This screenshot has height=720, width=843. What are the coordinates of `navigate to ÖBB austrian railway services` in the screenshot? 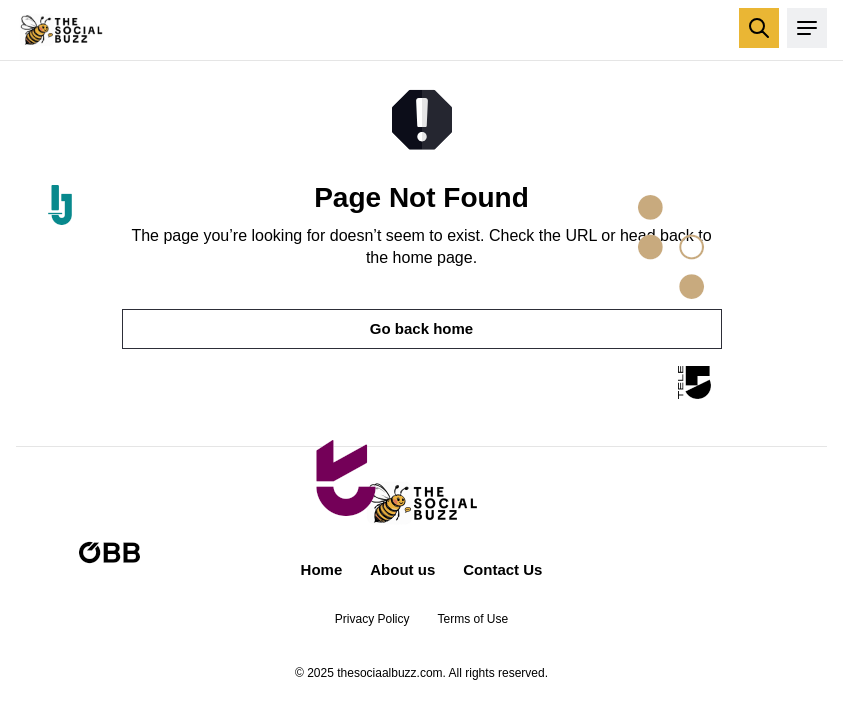 It's located at (109, 552).